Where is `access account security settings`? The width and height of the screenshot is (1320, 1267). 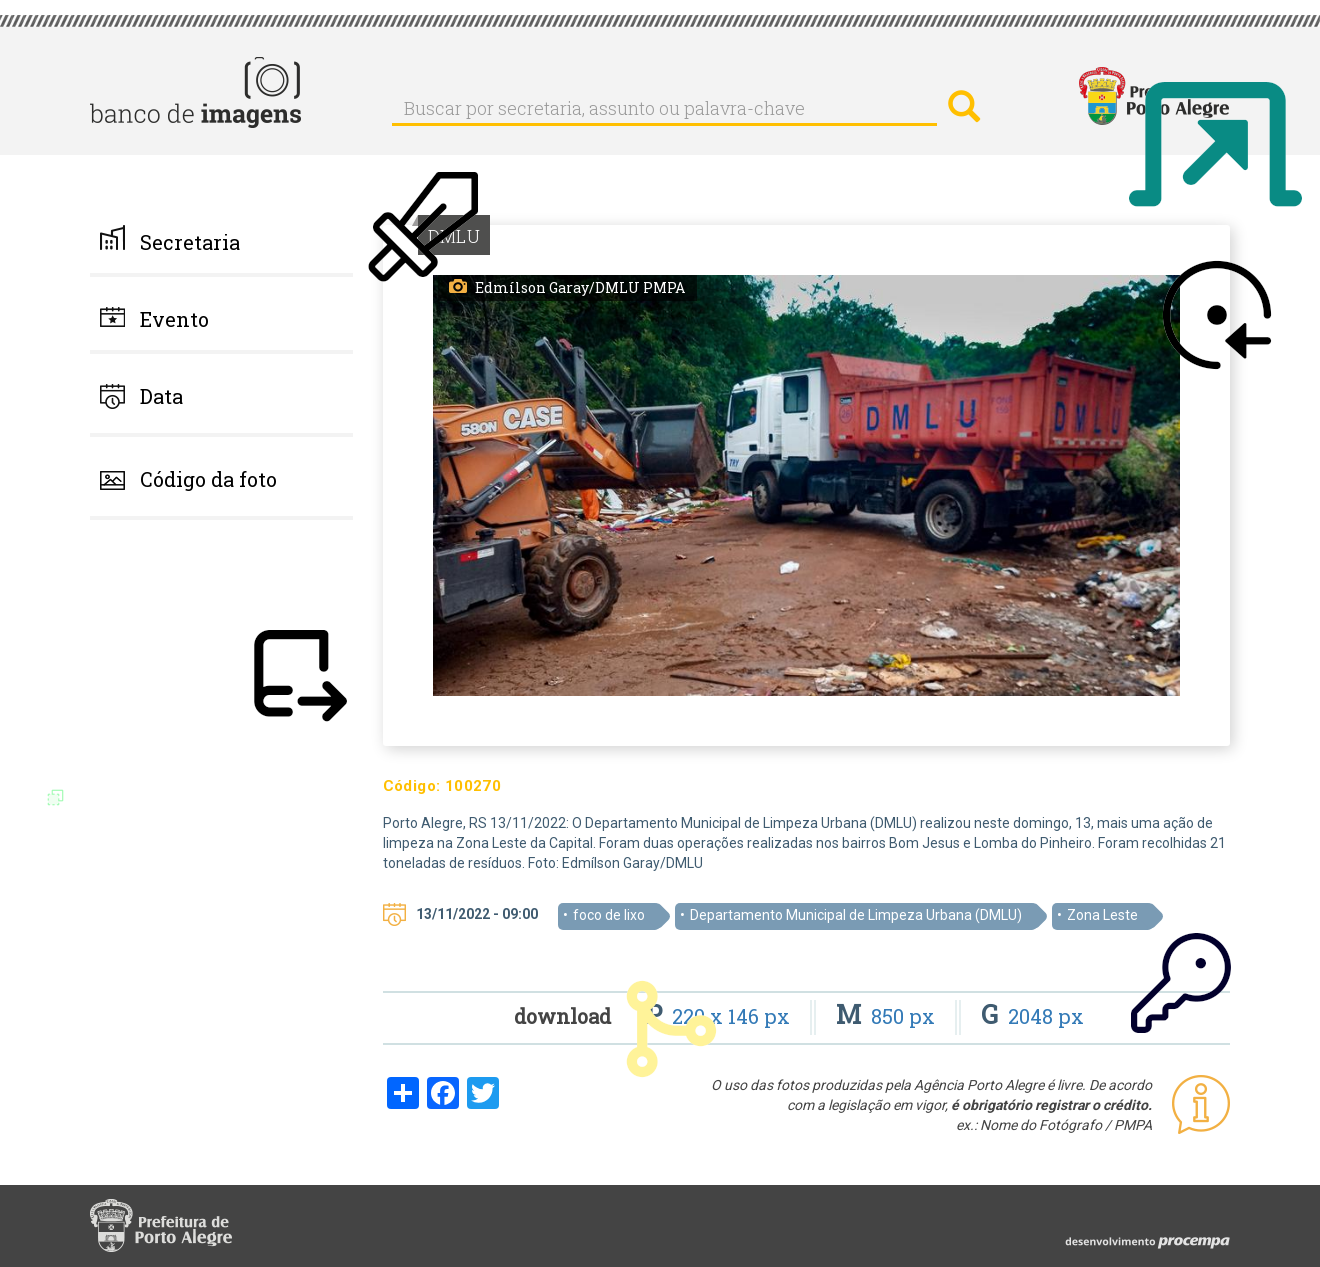
access account security settings is located at coordinates (1181, 983).